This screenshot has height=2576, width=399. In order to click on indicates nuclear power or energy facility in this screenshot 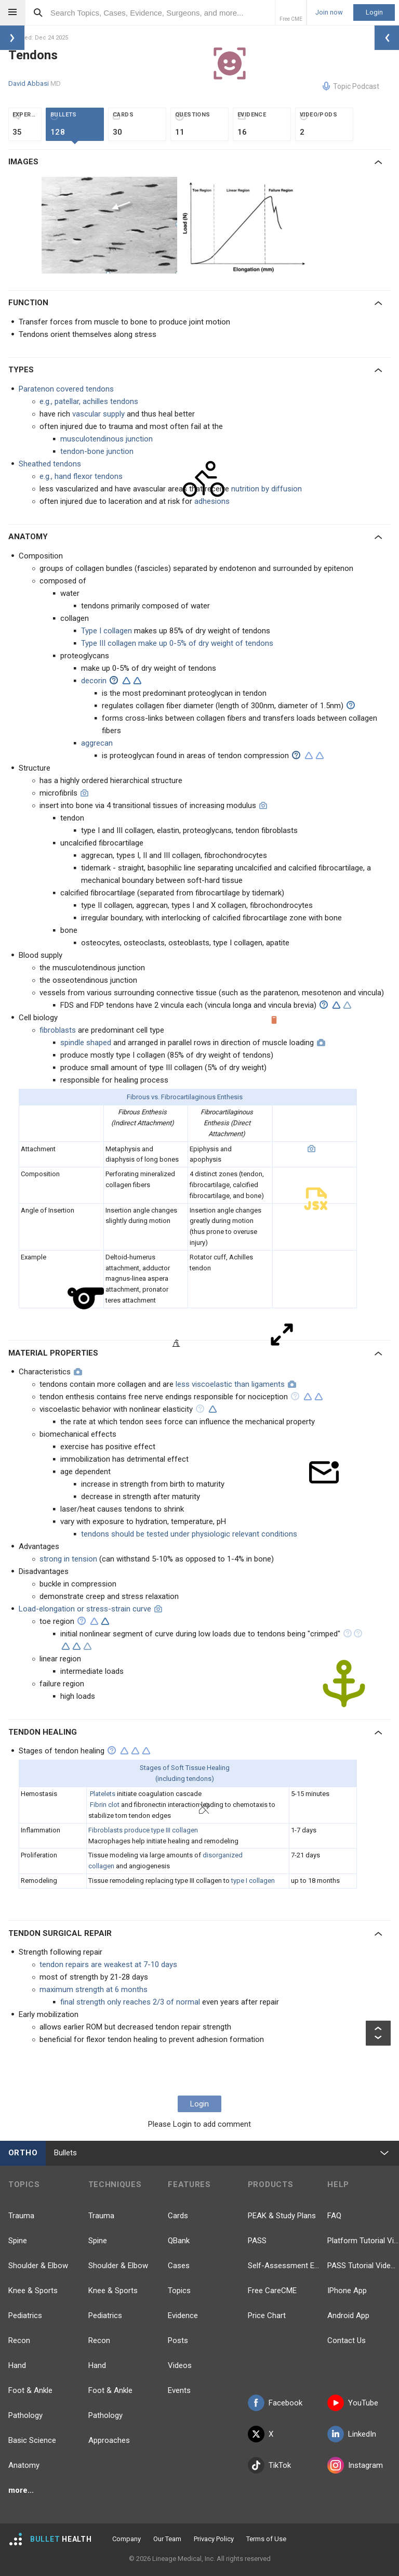, I will do `click(176, 1344)`.